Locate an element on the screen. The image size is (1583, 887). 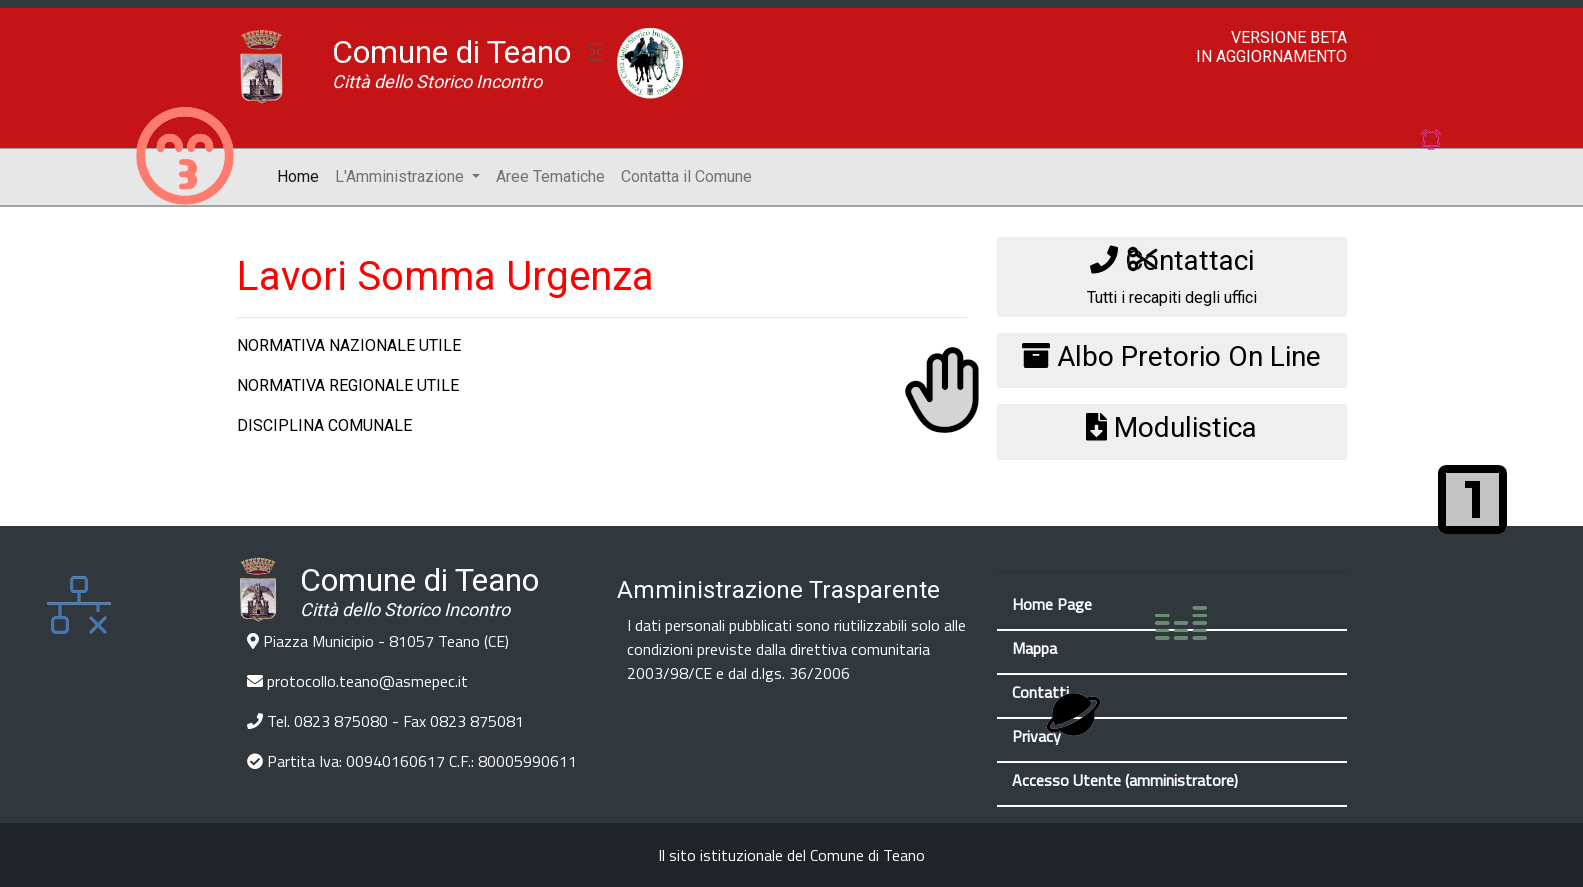
indicates the first item or step in a sequence is located at coordinates (1472, 499).